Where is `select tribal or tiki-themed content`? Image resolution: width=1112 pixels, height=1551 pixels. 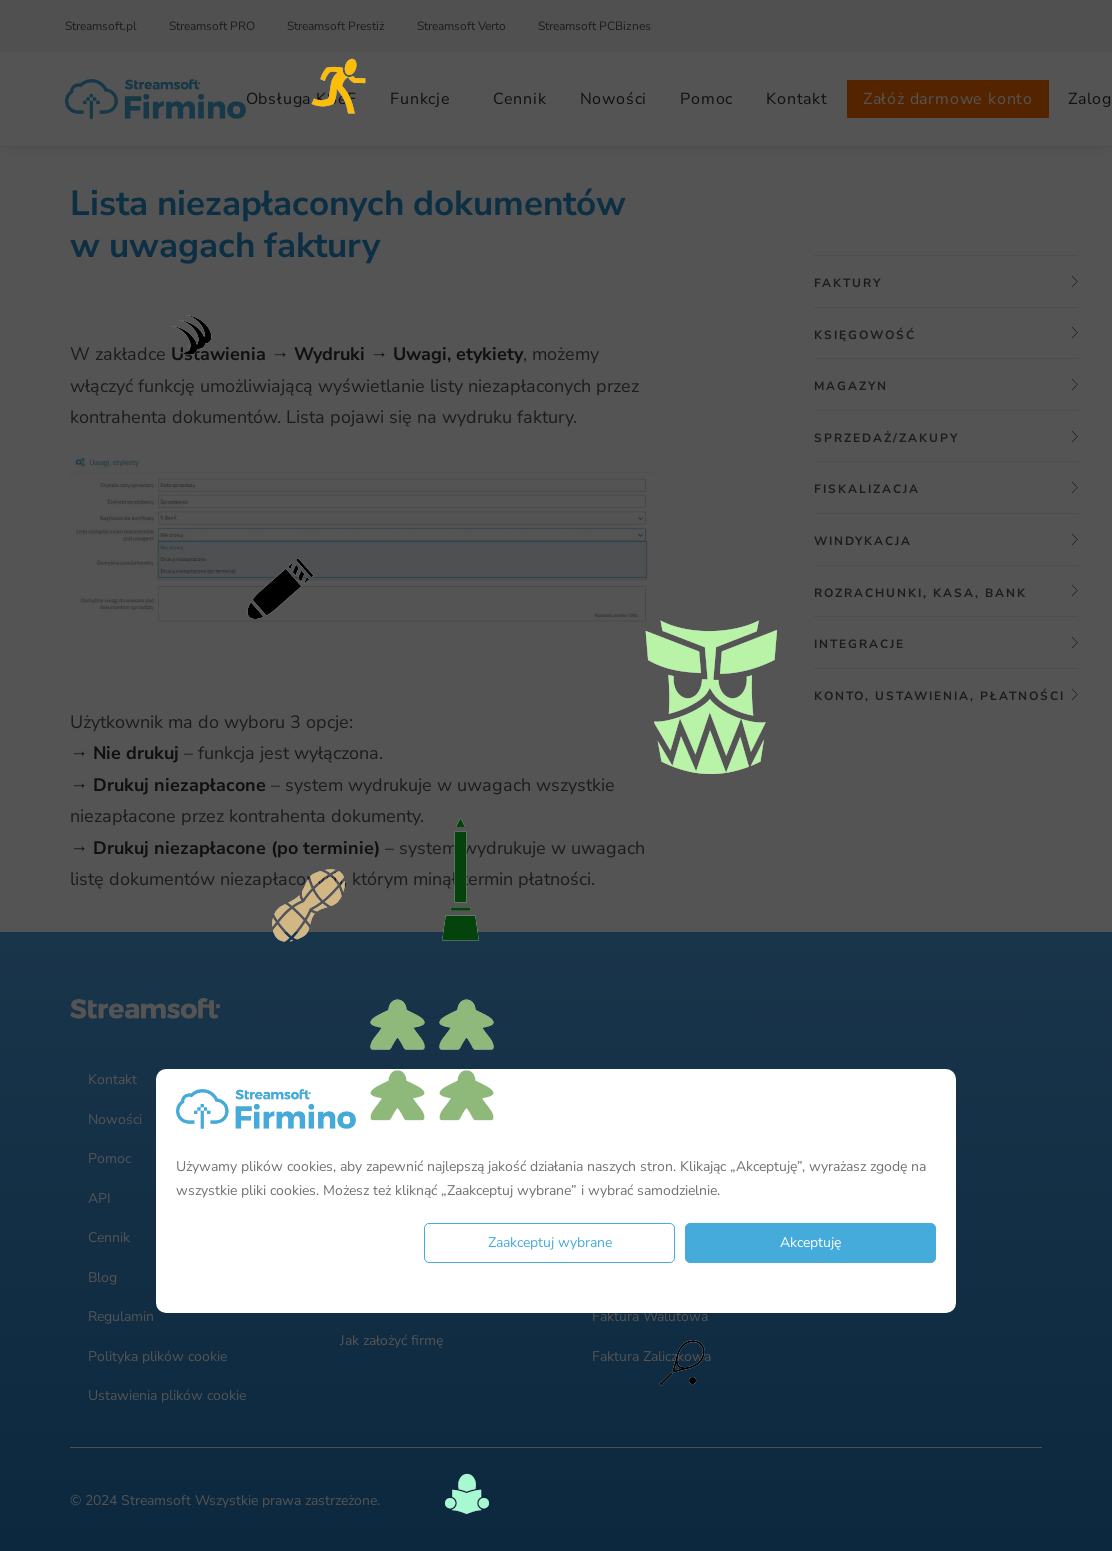
select tribal or tiki-themed content is located at coordinates (709, 696).